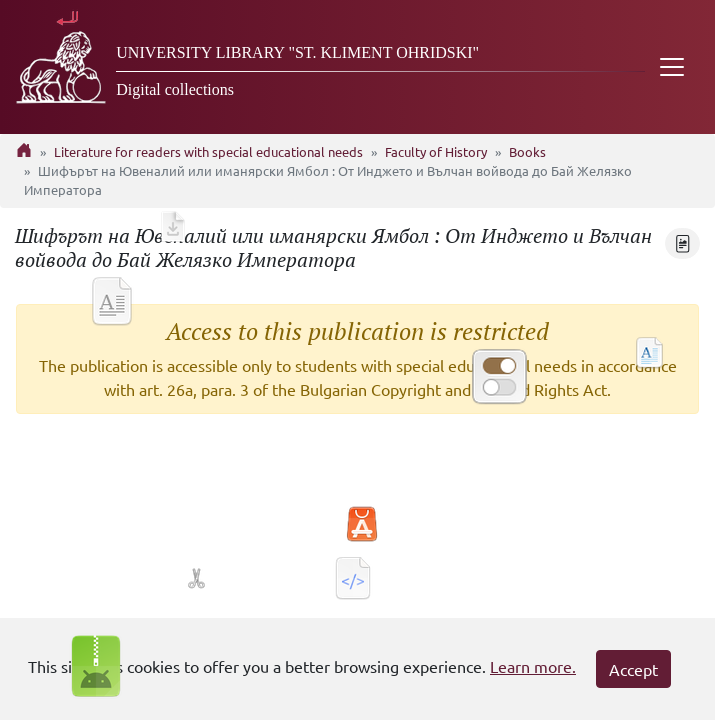 This screenshot has width=715, height=720. What do you see at coordinates (173, 227) in the screenshot?
I see `download or install a text-based configuration file` at bounding box center [173, 227].